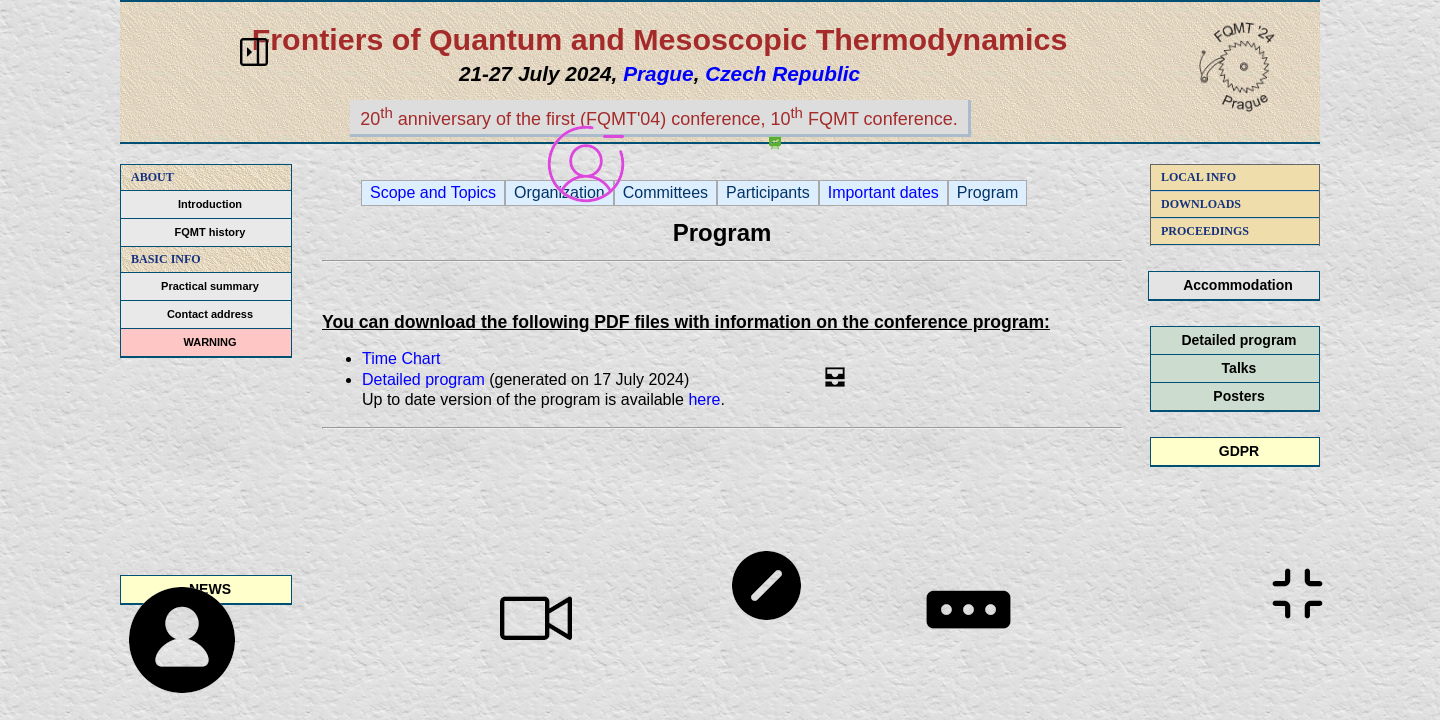 This screenshot has width=1440, height=720. Describe the element at coordinates (766, 585) in the screenshot. I see `skip or bypass a step in a workflow` at that location.